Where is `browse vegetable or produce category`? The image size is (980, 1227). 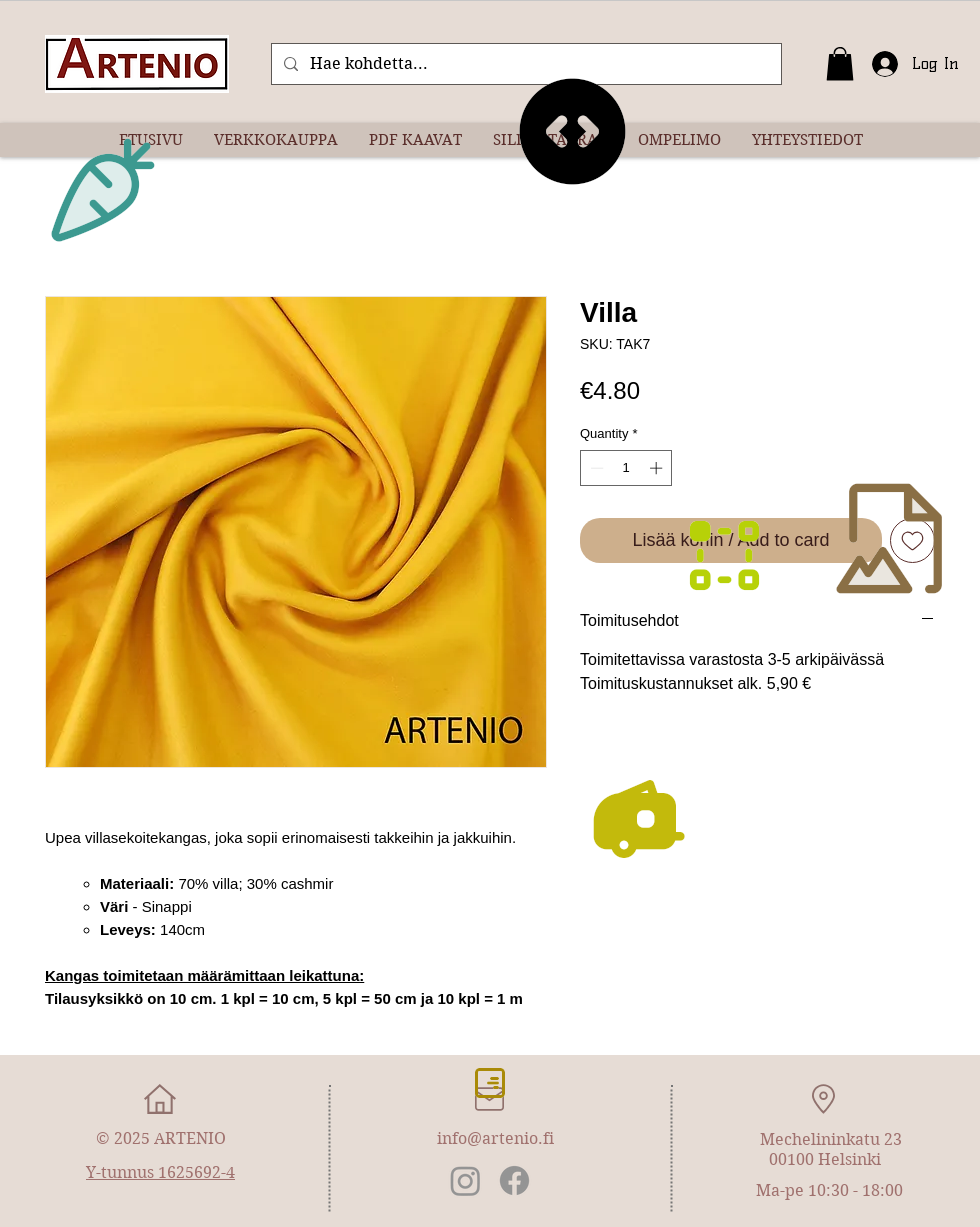
browse vegetable or produce category is located at coordinates (101, 192).